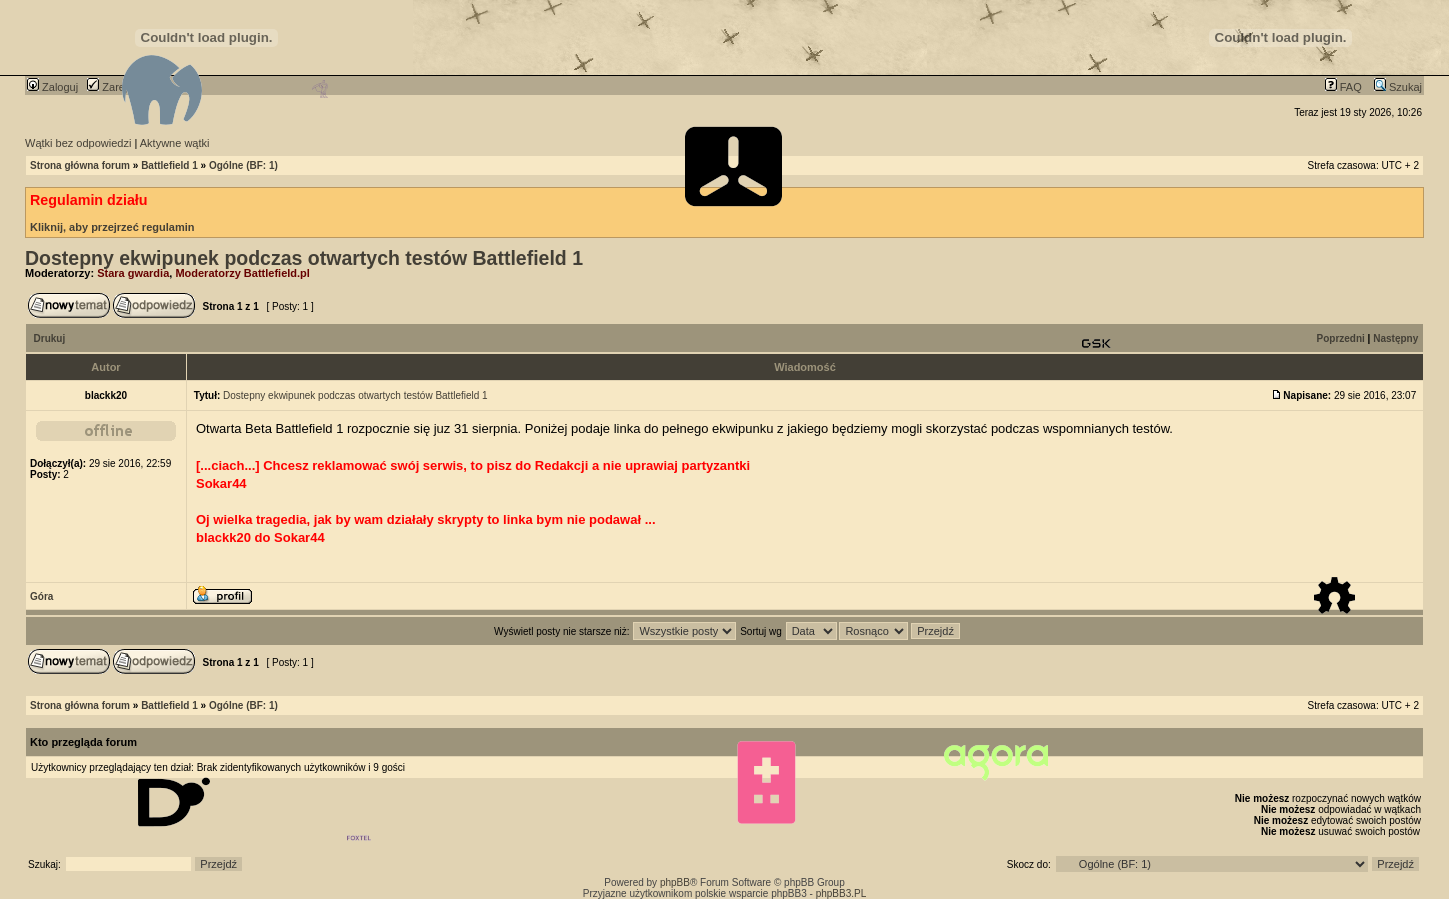 This screenshot has width=1449, height=899. I want to click on open source hardware logo, so click(1334, 595).